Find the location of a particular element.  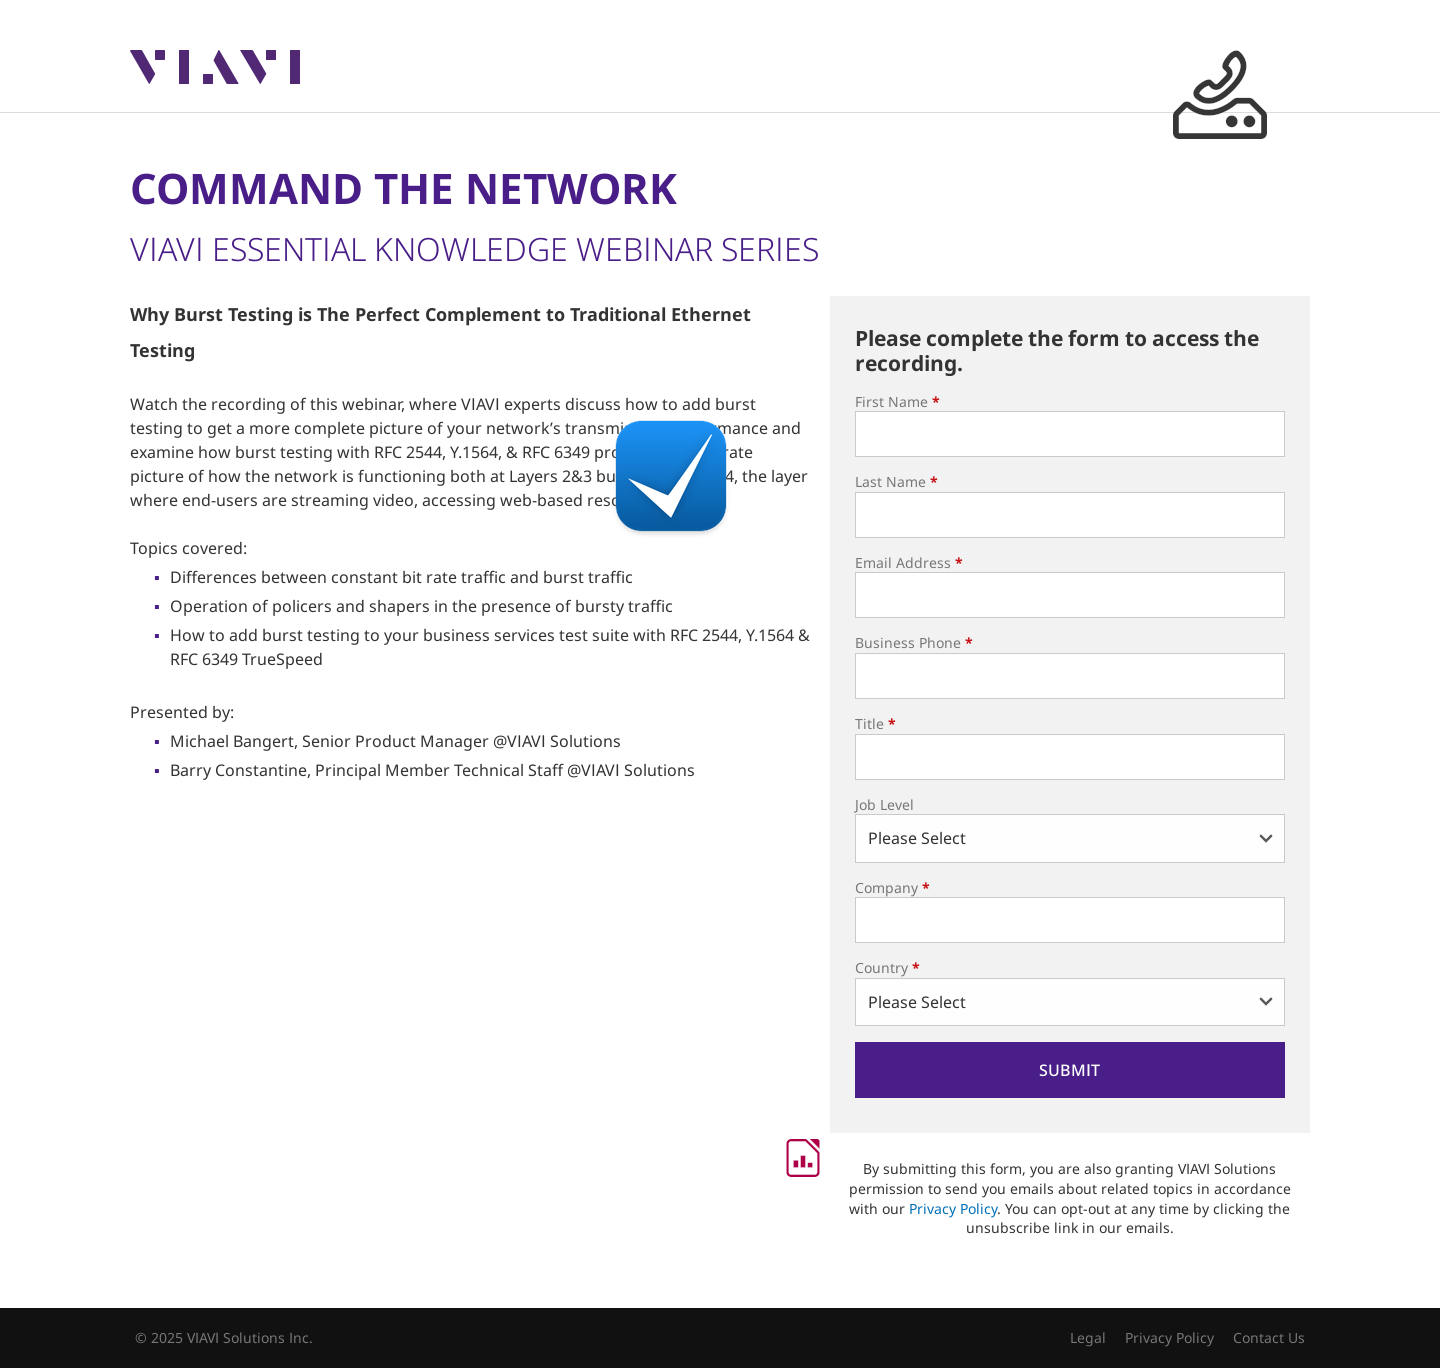

open LibreOffice Calc spreadsheet application is located at coordinates (803, 1158).